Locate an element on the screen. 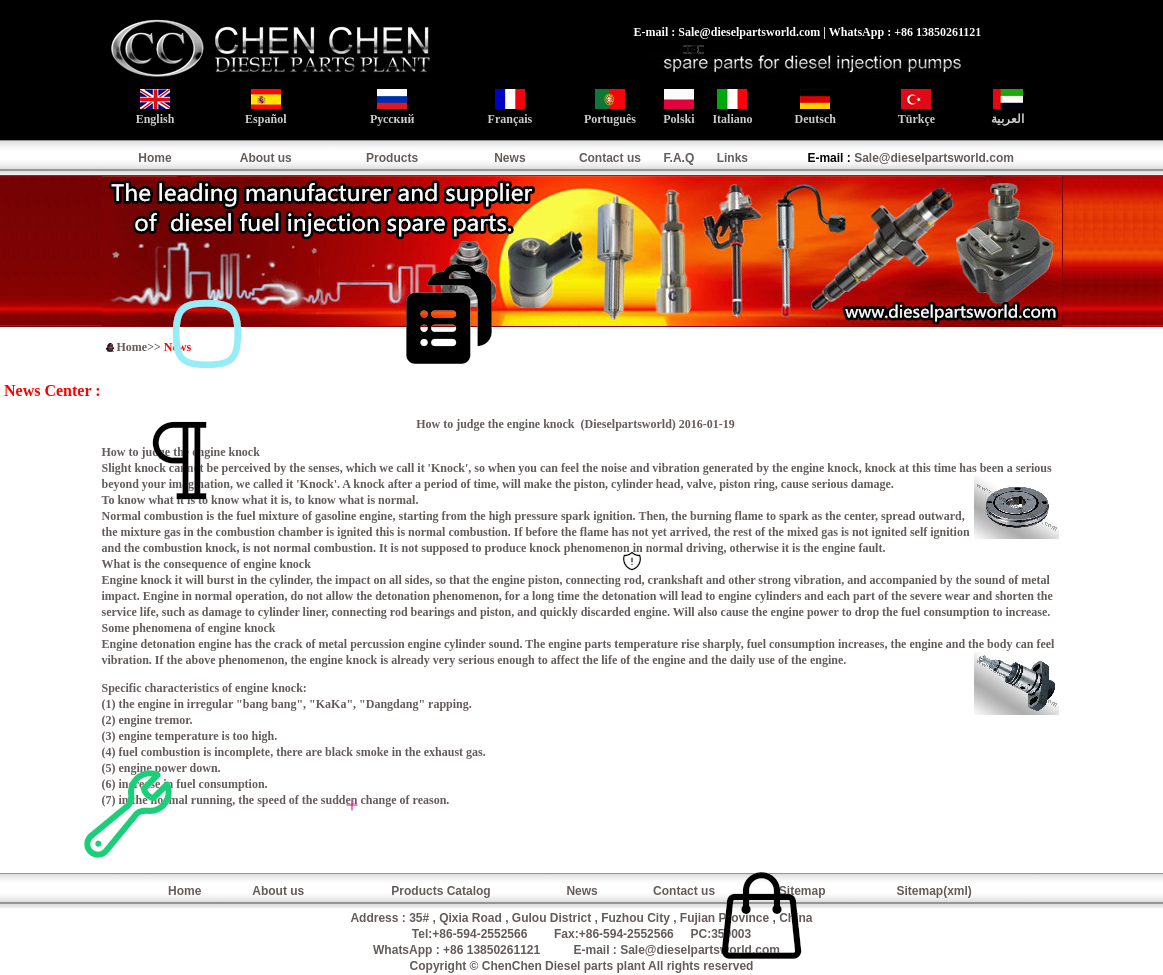  security warning or alert detected is located at coordinates (632, 561).